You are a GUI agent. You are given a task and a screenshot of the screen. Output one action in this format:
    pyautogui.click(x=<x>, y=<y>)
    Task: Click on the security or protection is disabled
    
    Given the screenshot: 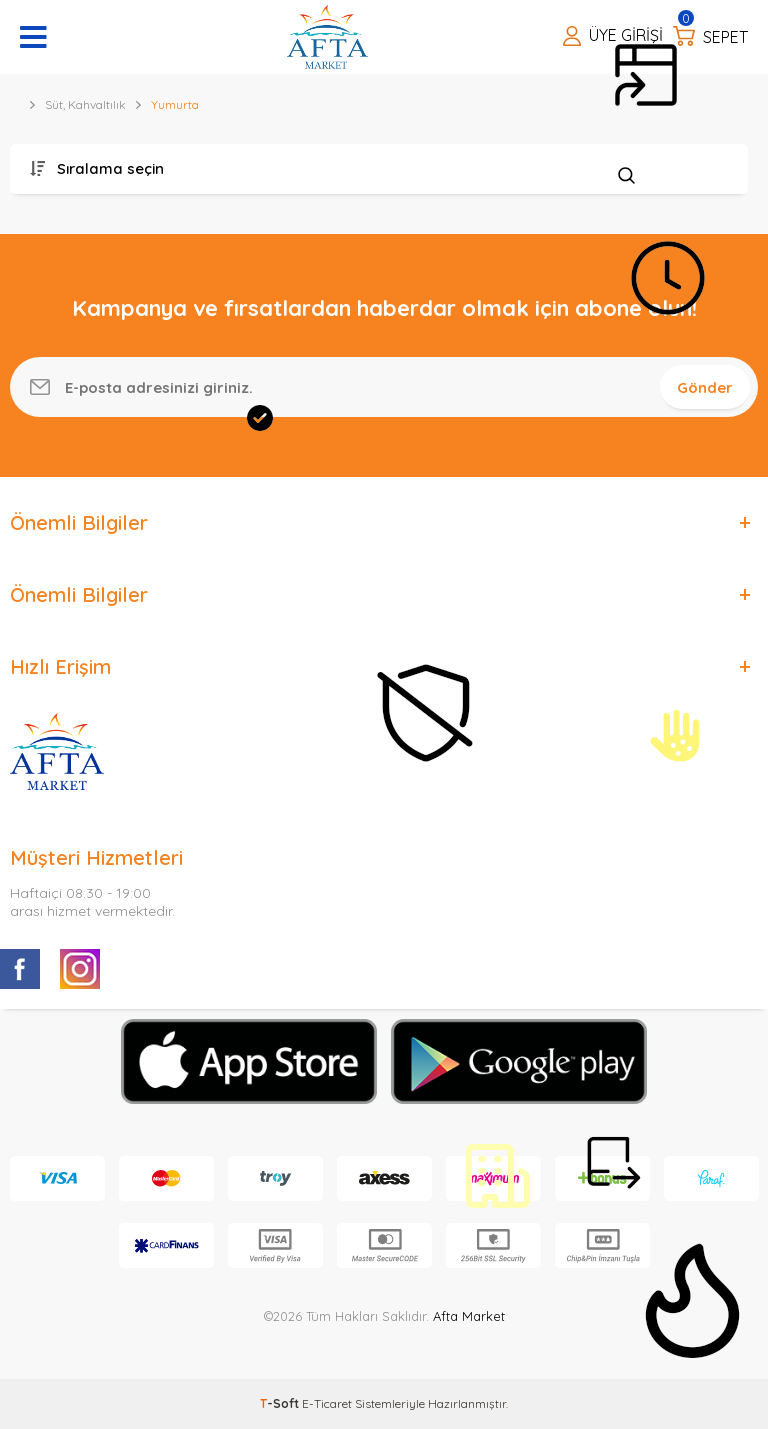 What is the action you would take?
    pyautogui.click(x=426, y=712)
    